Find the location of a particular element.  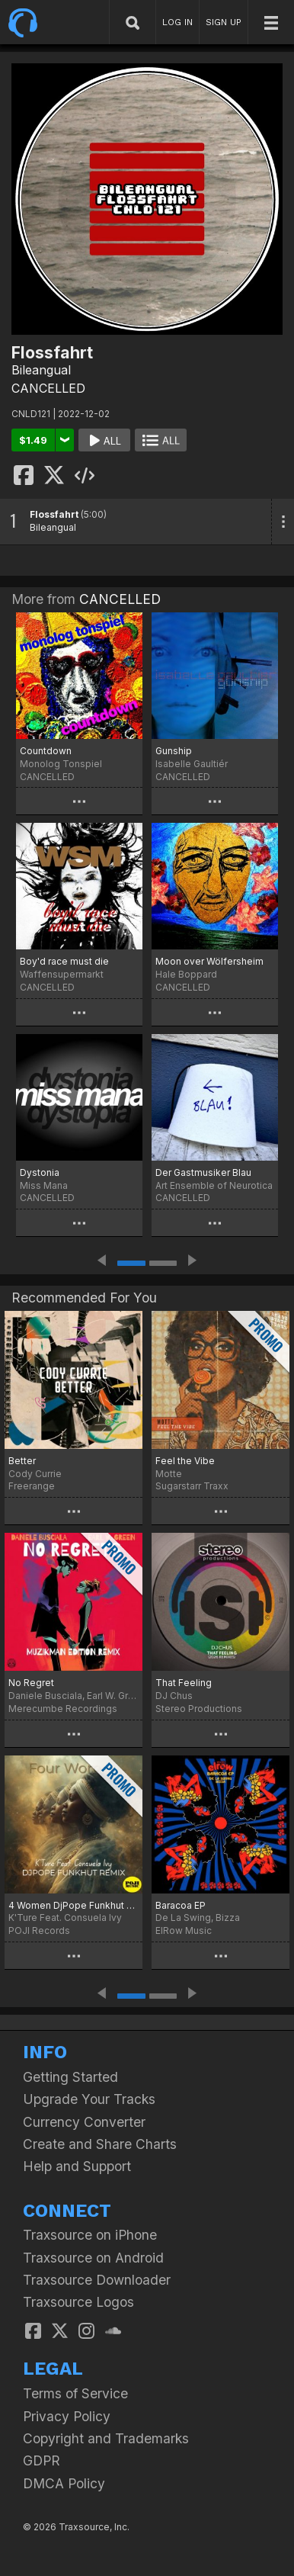

incoming call notification is located at coordinates (40, 1402).